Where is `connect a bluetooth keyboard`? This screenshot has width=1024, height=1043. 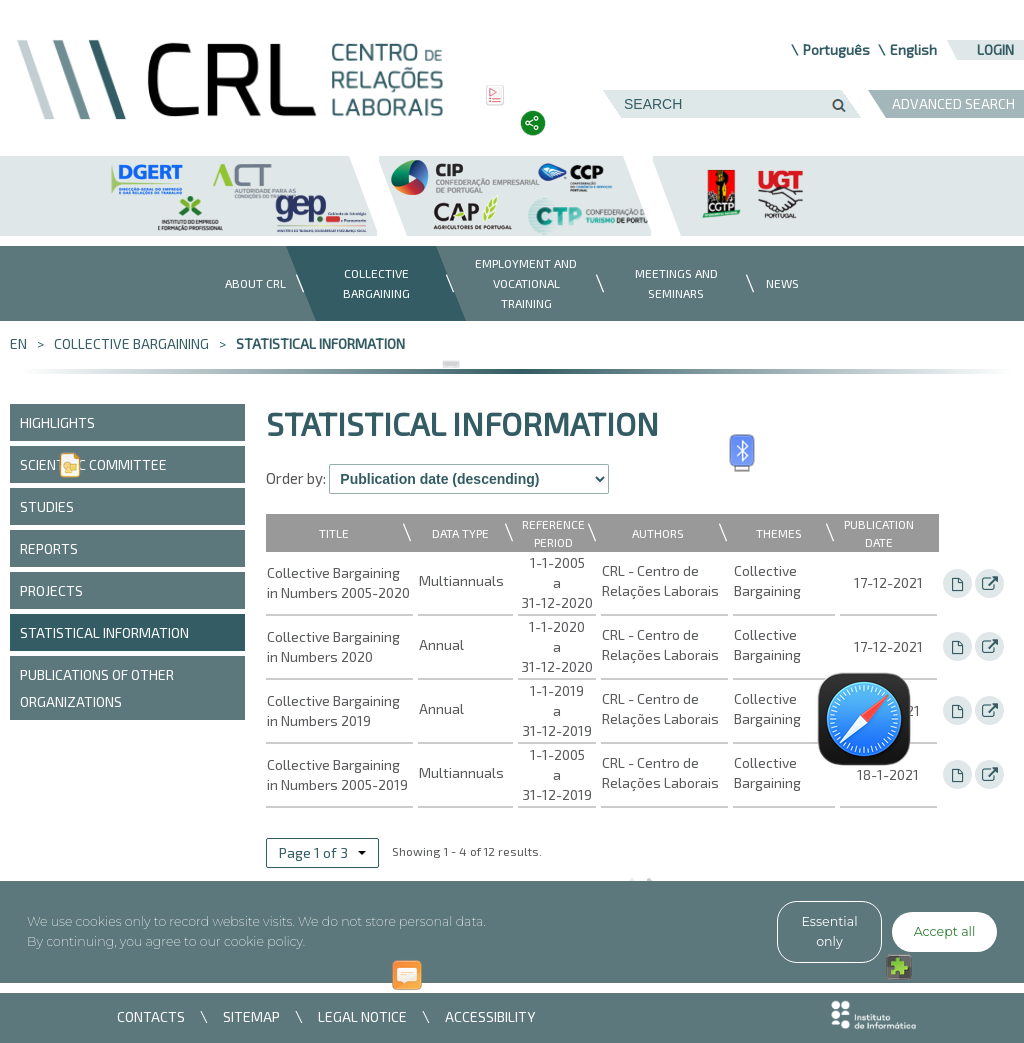
connect a bluetooth keyboard is located at coordinates (451, 364).